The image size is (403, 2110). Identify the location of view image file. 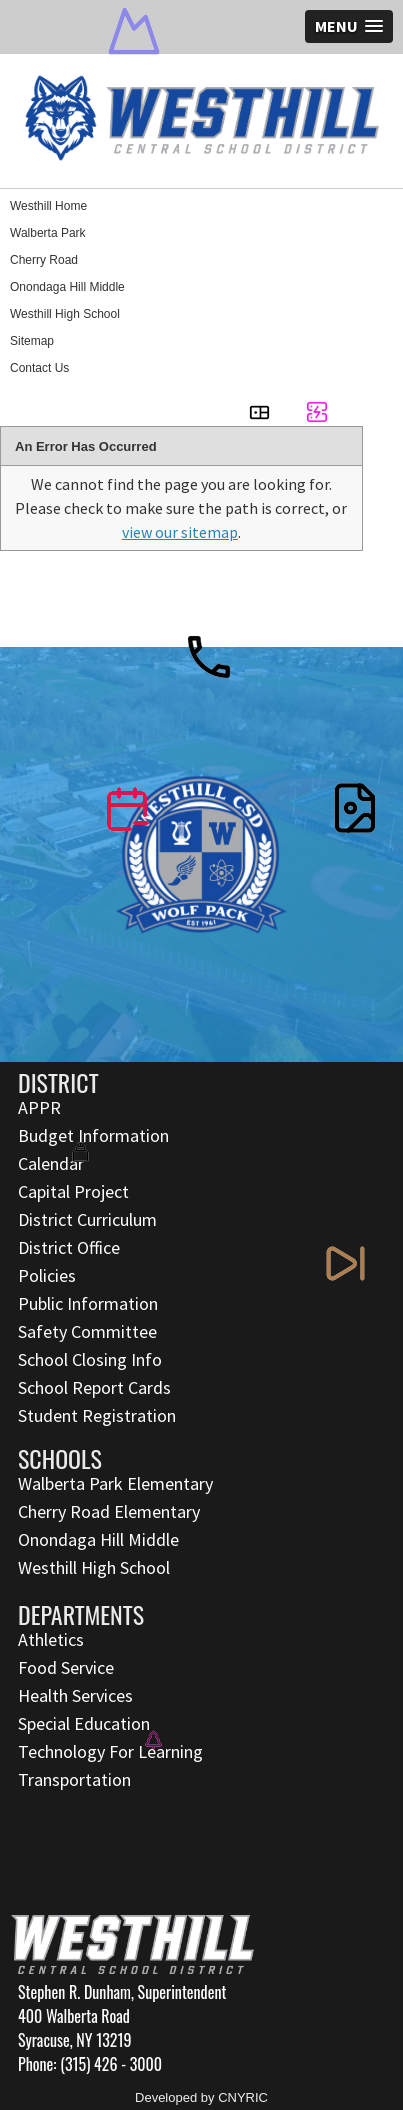
(355, 808).